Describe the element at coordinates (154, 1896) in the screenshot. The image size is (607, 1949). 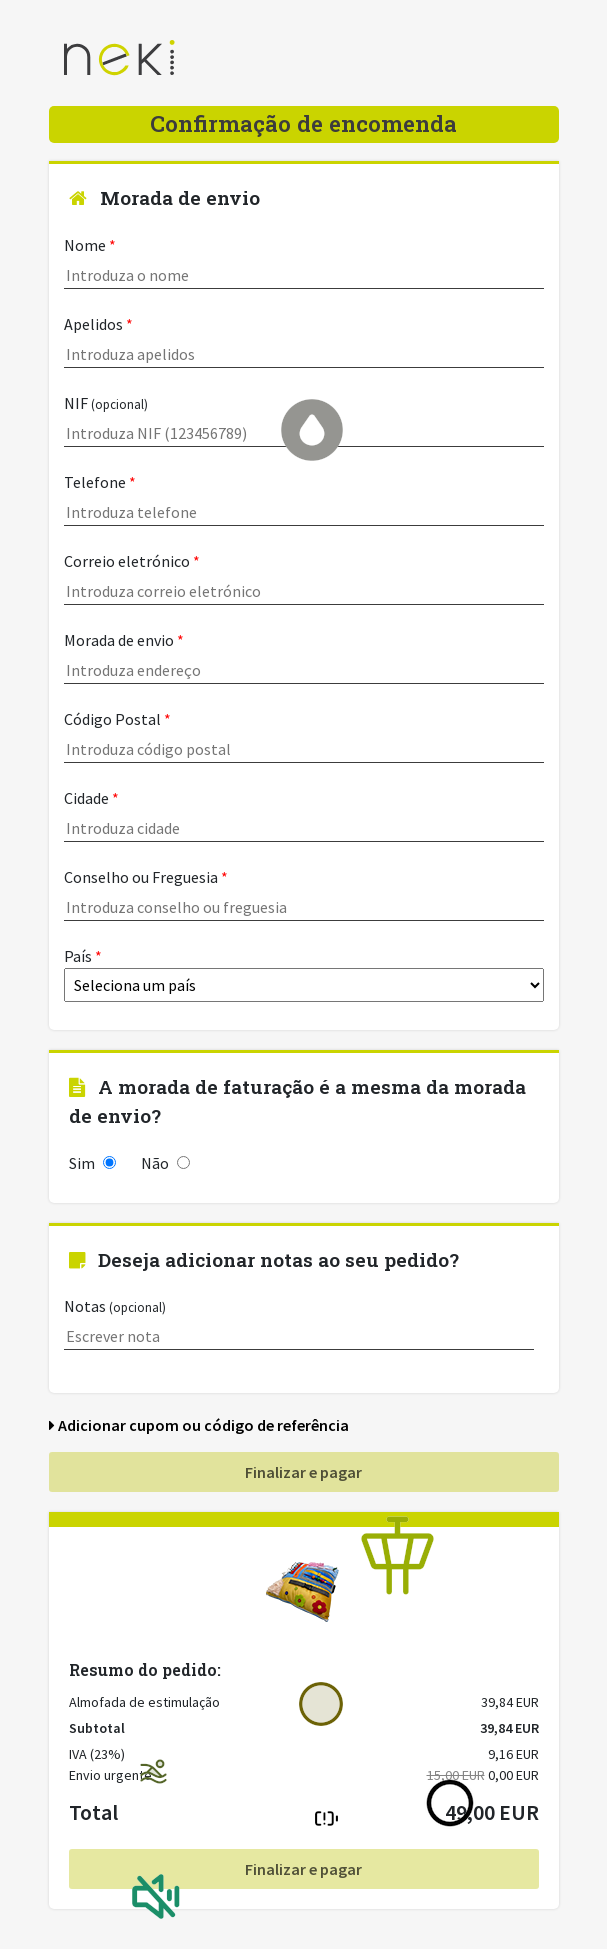
I see `mute audio` at that location.